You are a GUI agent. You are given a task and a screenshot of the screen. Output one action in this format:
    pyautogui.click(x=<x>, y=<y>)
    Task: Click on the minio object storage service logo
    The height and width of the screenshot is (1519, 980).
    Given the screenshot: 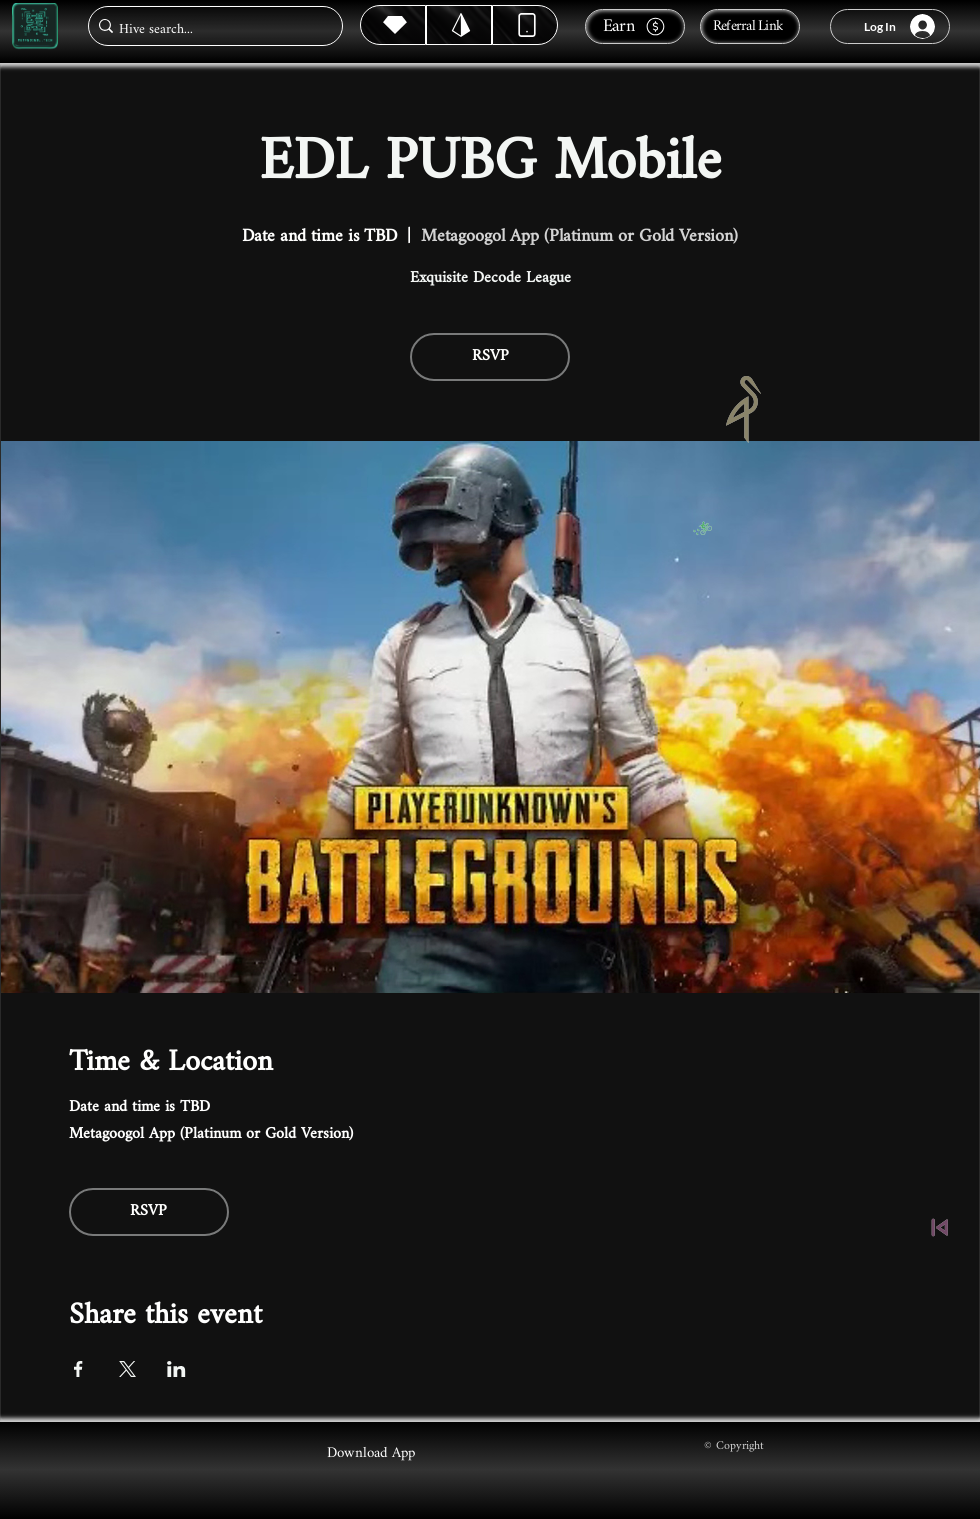 What is the action you would take?
    pyautogui.click(x=743, y=409)
    